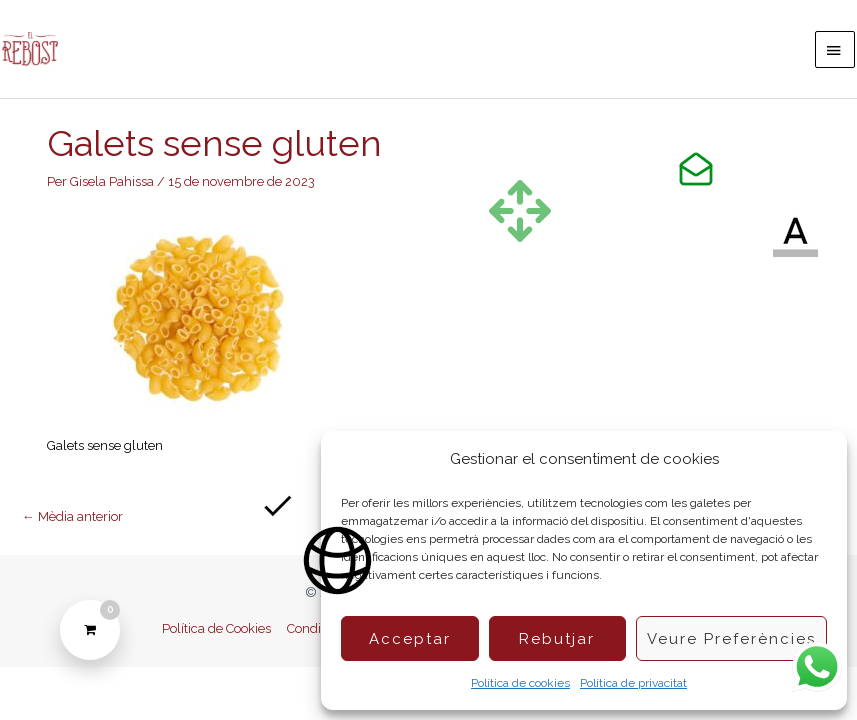 This screenshot has height=720, width=857. I want to click on confirm or submit an action, so click(277, 505).